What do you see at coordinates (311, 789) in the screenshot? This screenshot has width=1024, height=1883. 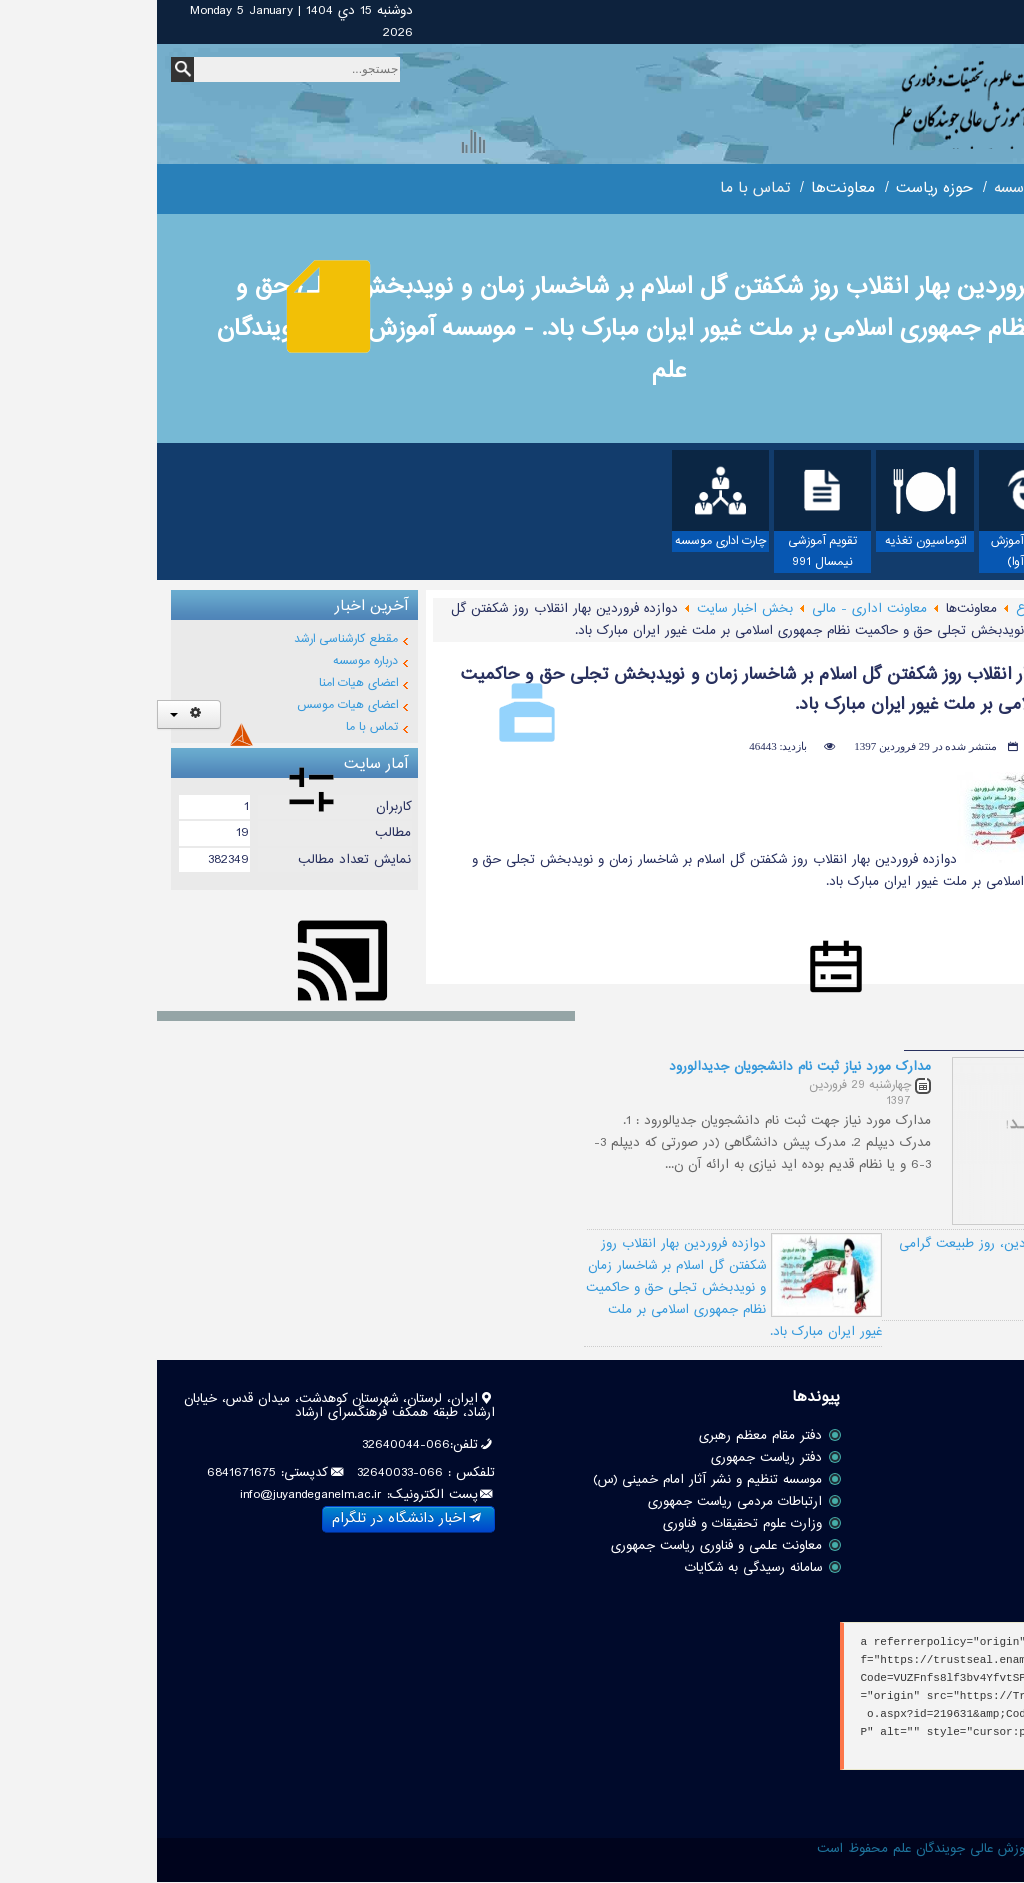 I see `adjust audio equalizer settings` at bounding box center [311, 789].